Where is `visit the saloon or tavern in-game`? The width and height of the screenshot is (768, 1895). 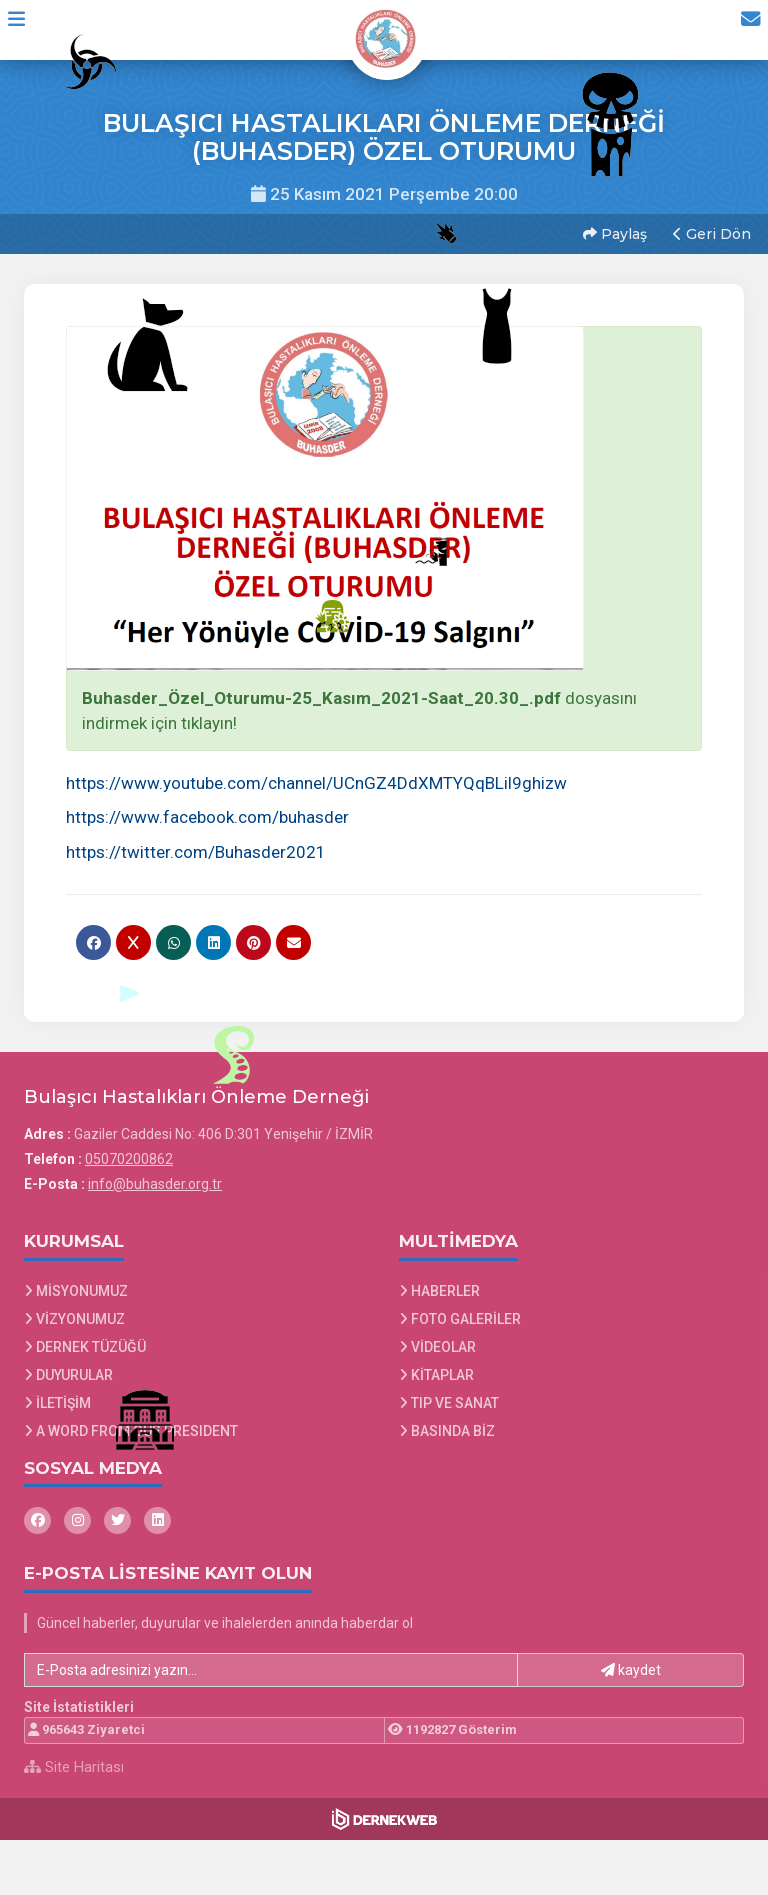
visit the saloon or tavern in-game is located at coordinates (145, 1420).